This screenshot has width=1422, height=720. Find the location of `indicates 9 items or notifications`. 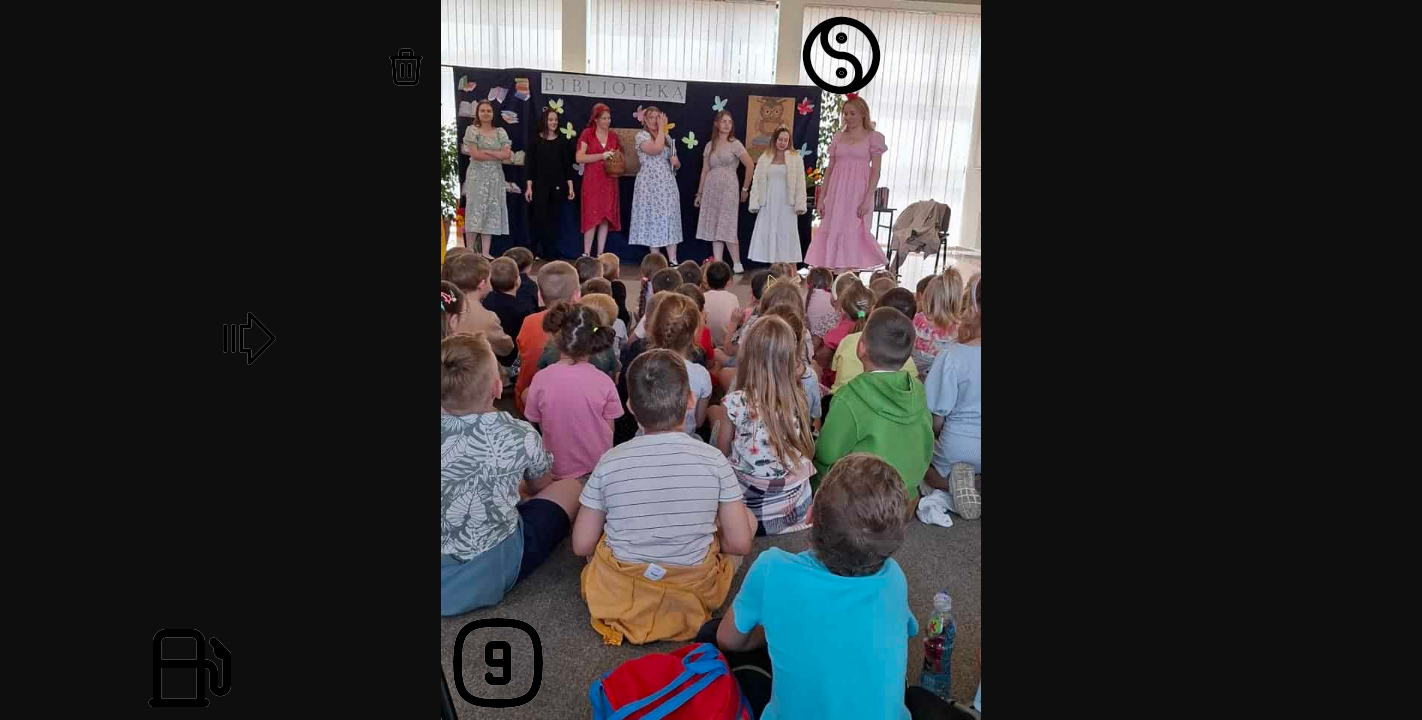

indicates 9 items or notifications is located at coordinates (498, 663).